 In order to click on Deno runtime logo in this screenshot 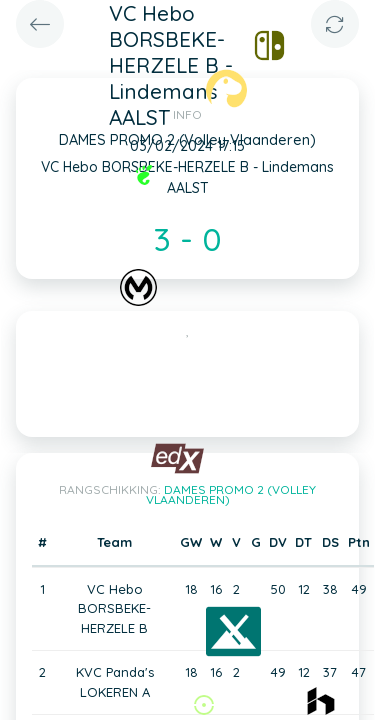, I will do `click(226, 88)`.